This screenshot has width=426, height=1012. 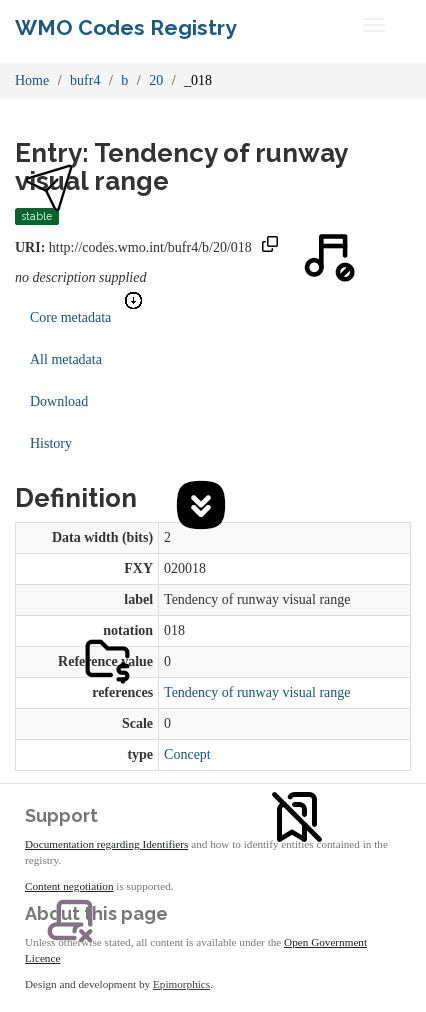 I want to click on access financial documents folder, so click(x=107, y=659).